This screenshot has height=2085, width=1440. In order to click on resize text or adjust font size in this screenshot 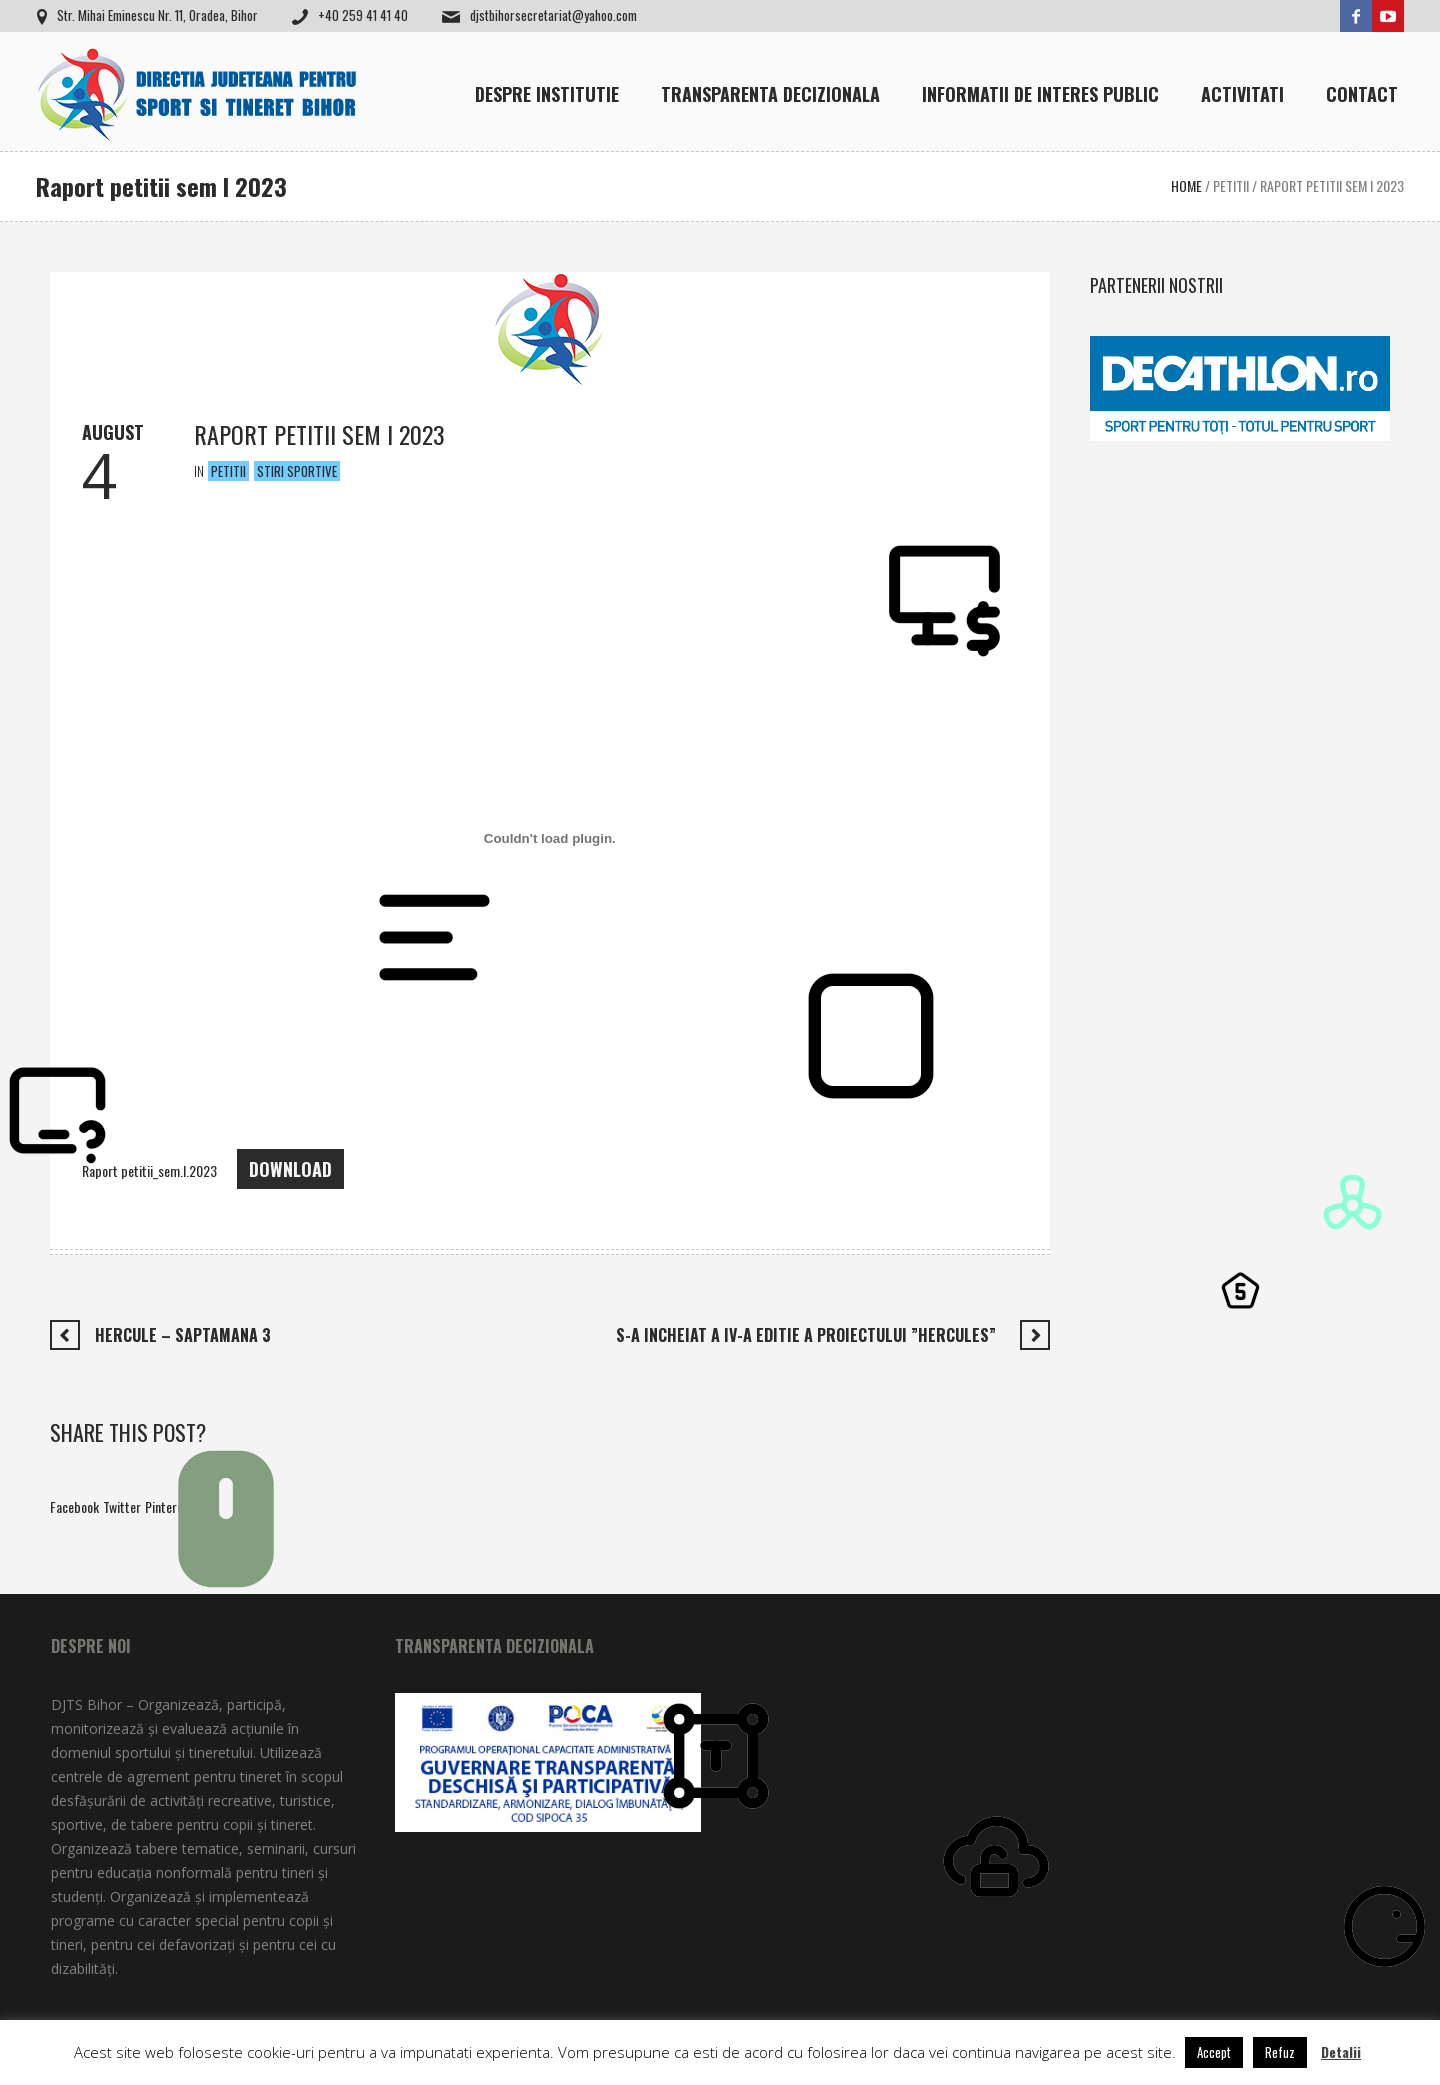, I will do `click(716, 1756)`.